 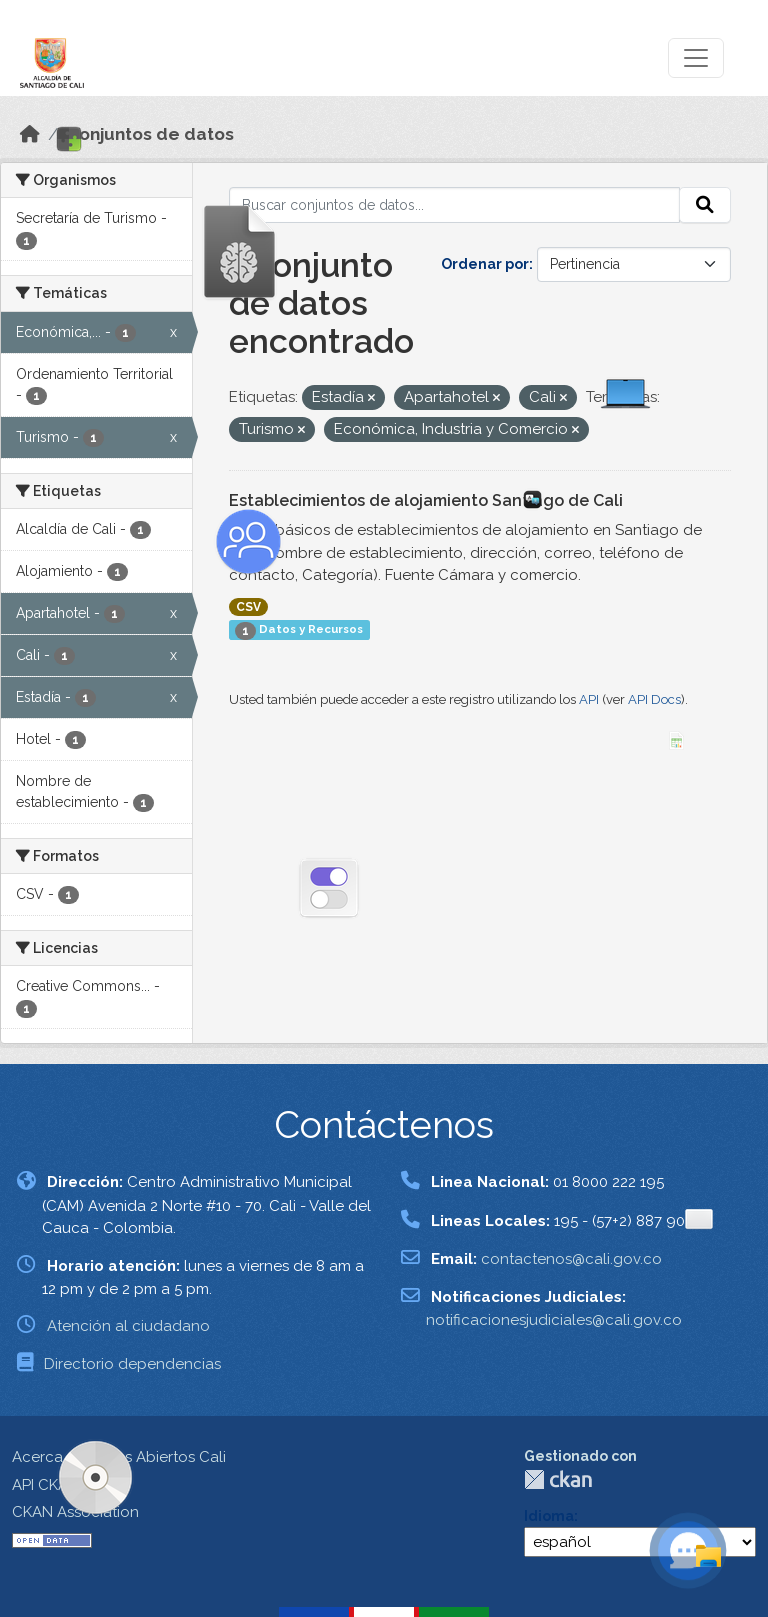 I want to click on open gnome shell extensions manager, so click(x=69, y=139).